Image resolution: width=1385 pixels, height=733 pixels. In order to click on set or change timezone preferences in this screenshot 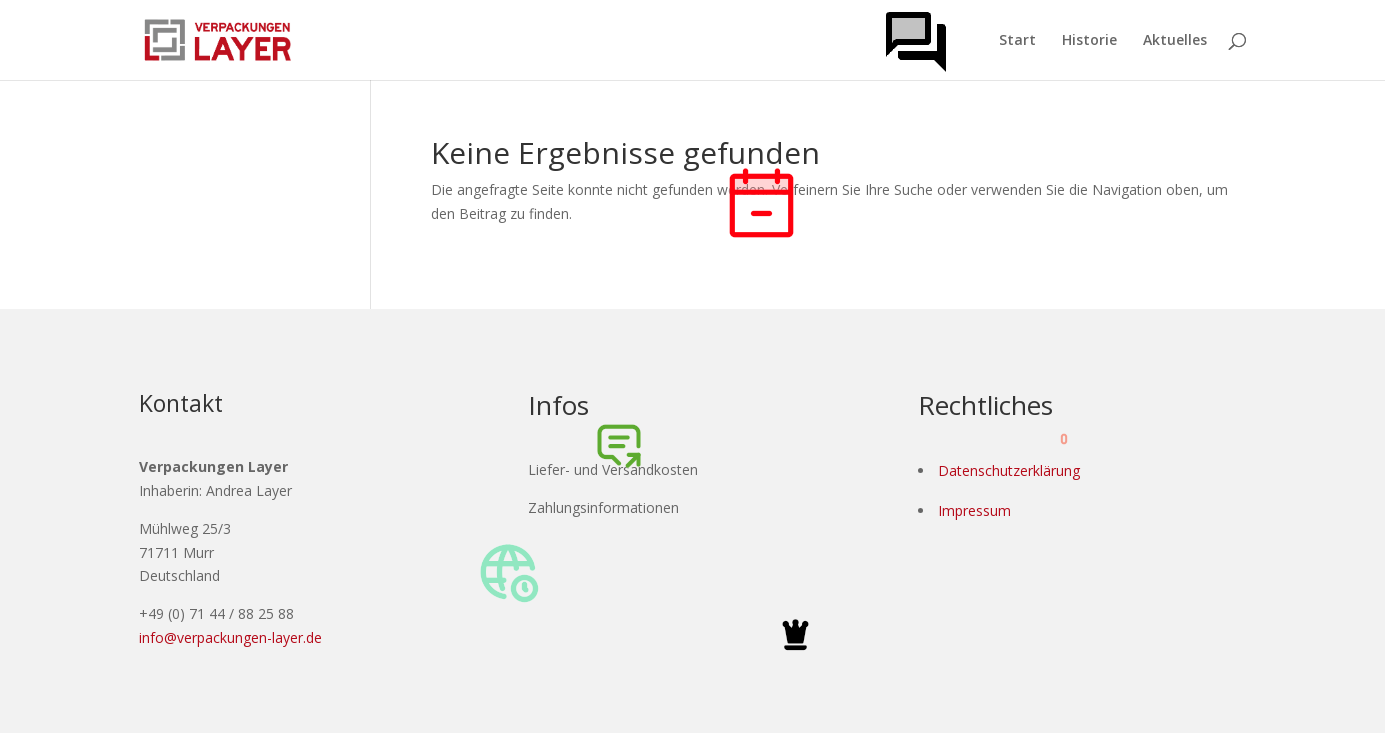, I will do `click(508, 572)`.